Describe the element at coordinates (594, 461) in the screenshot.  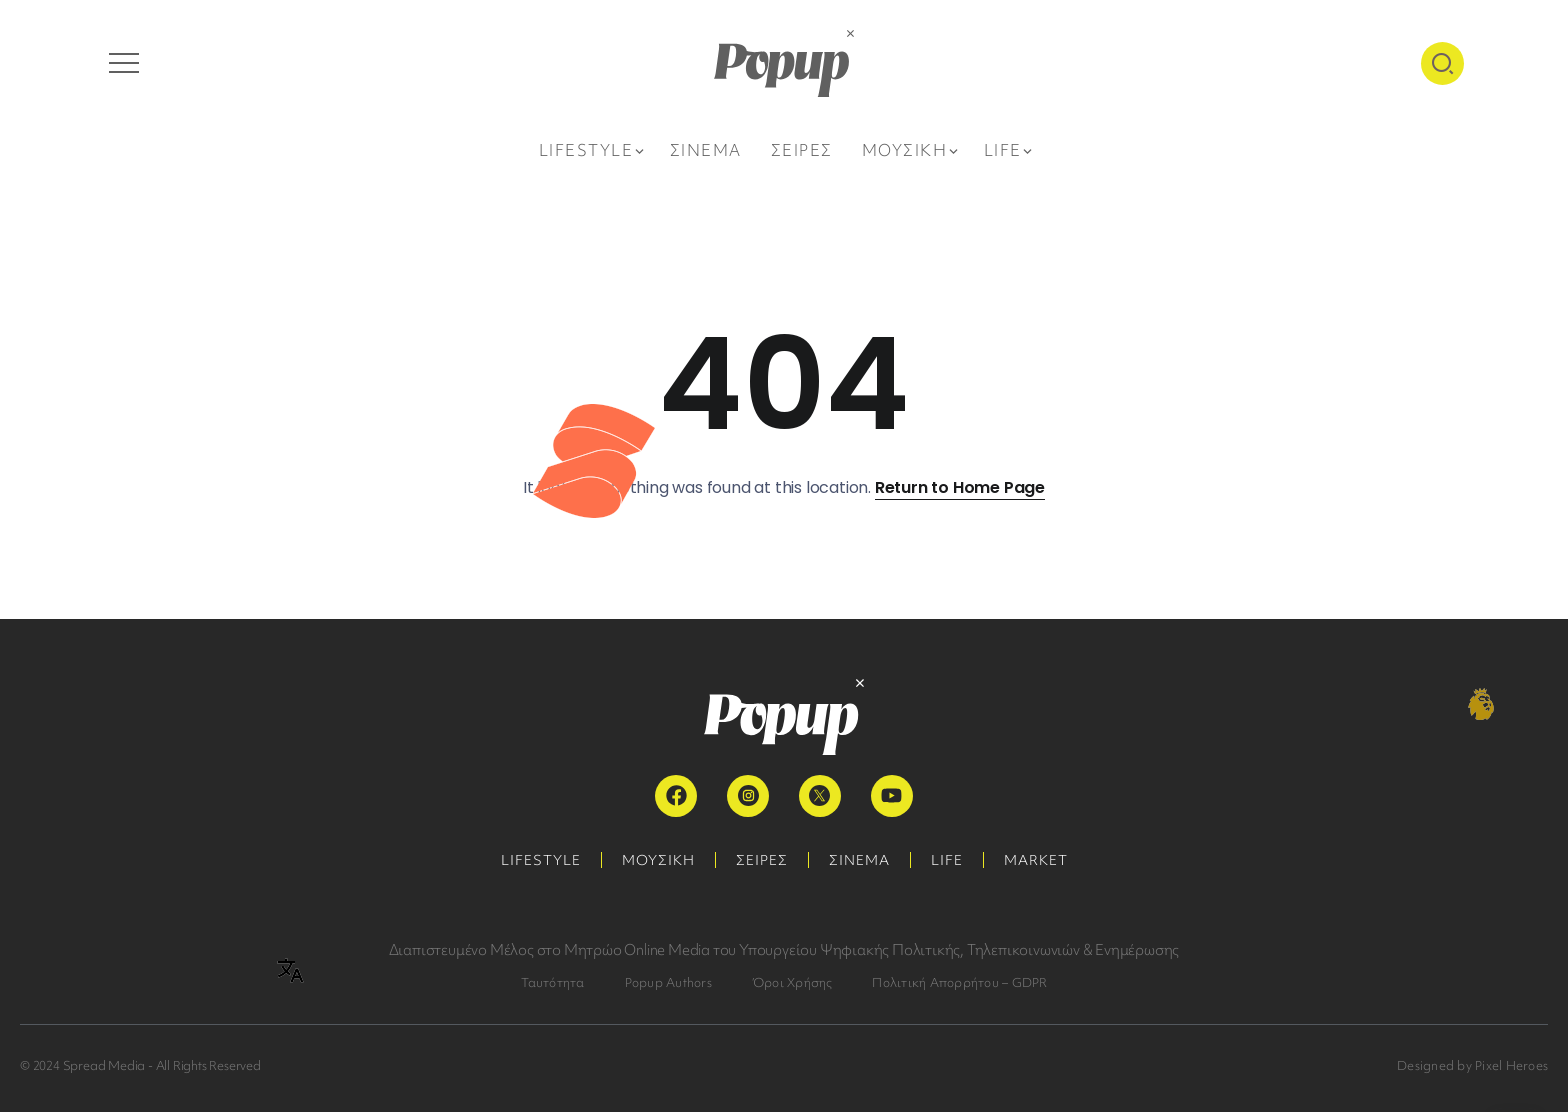
I see `link to Solid project or decentralized web services` at that location.